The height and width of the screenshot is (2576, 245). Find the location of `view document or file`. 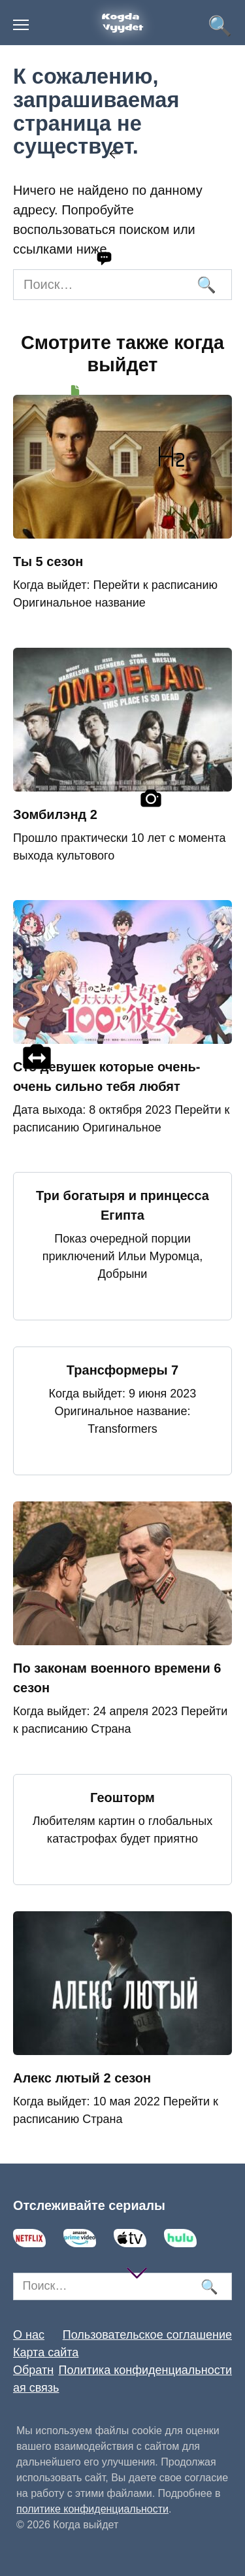

view document or file is located at coordinates (75, 390).